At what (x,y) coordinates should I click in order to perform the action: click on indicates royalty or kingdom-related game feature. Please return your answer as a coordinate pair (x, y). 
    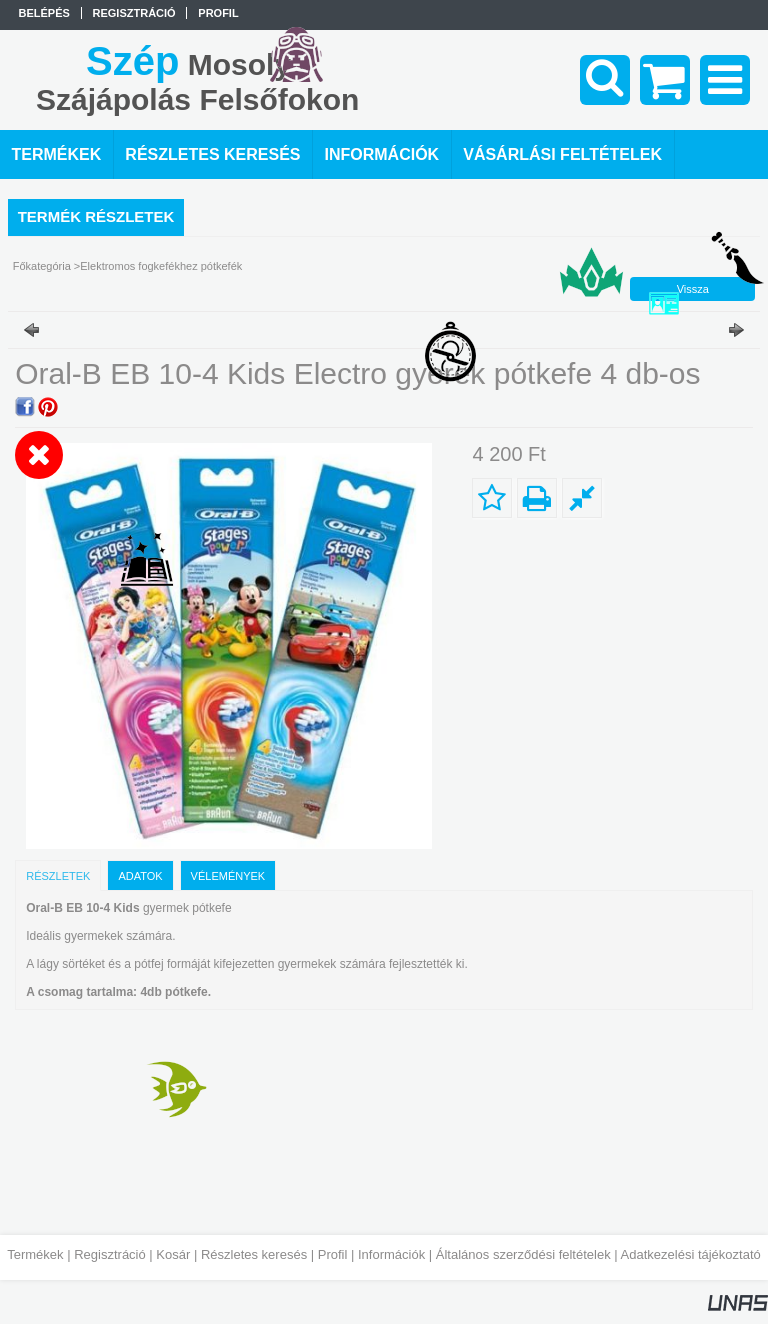
    Looking at the image, I should click on (591, 273).